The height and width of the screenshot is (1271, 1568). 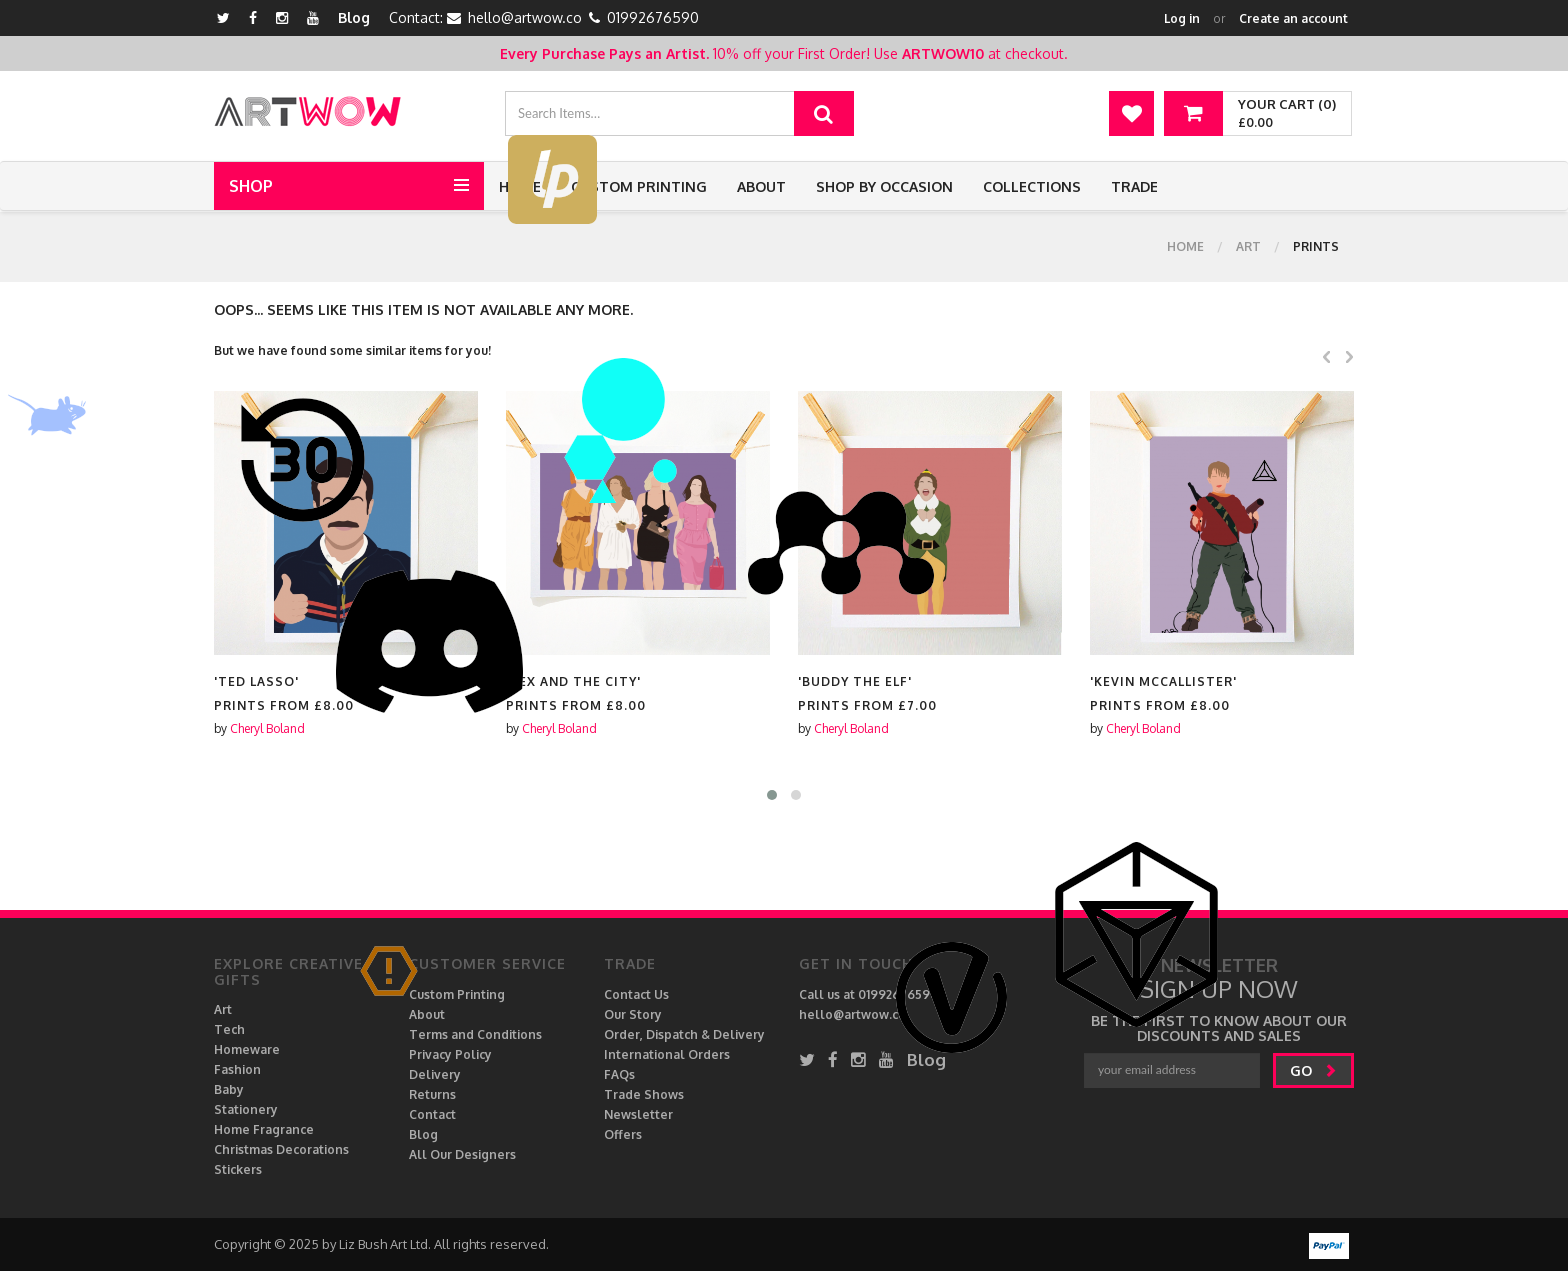 I want to click on semantic versioning (semver) logo, so click(x=951, y=997).